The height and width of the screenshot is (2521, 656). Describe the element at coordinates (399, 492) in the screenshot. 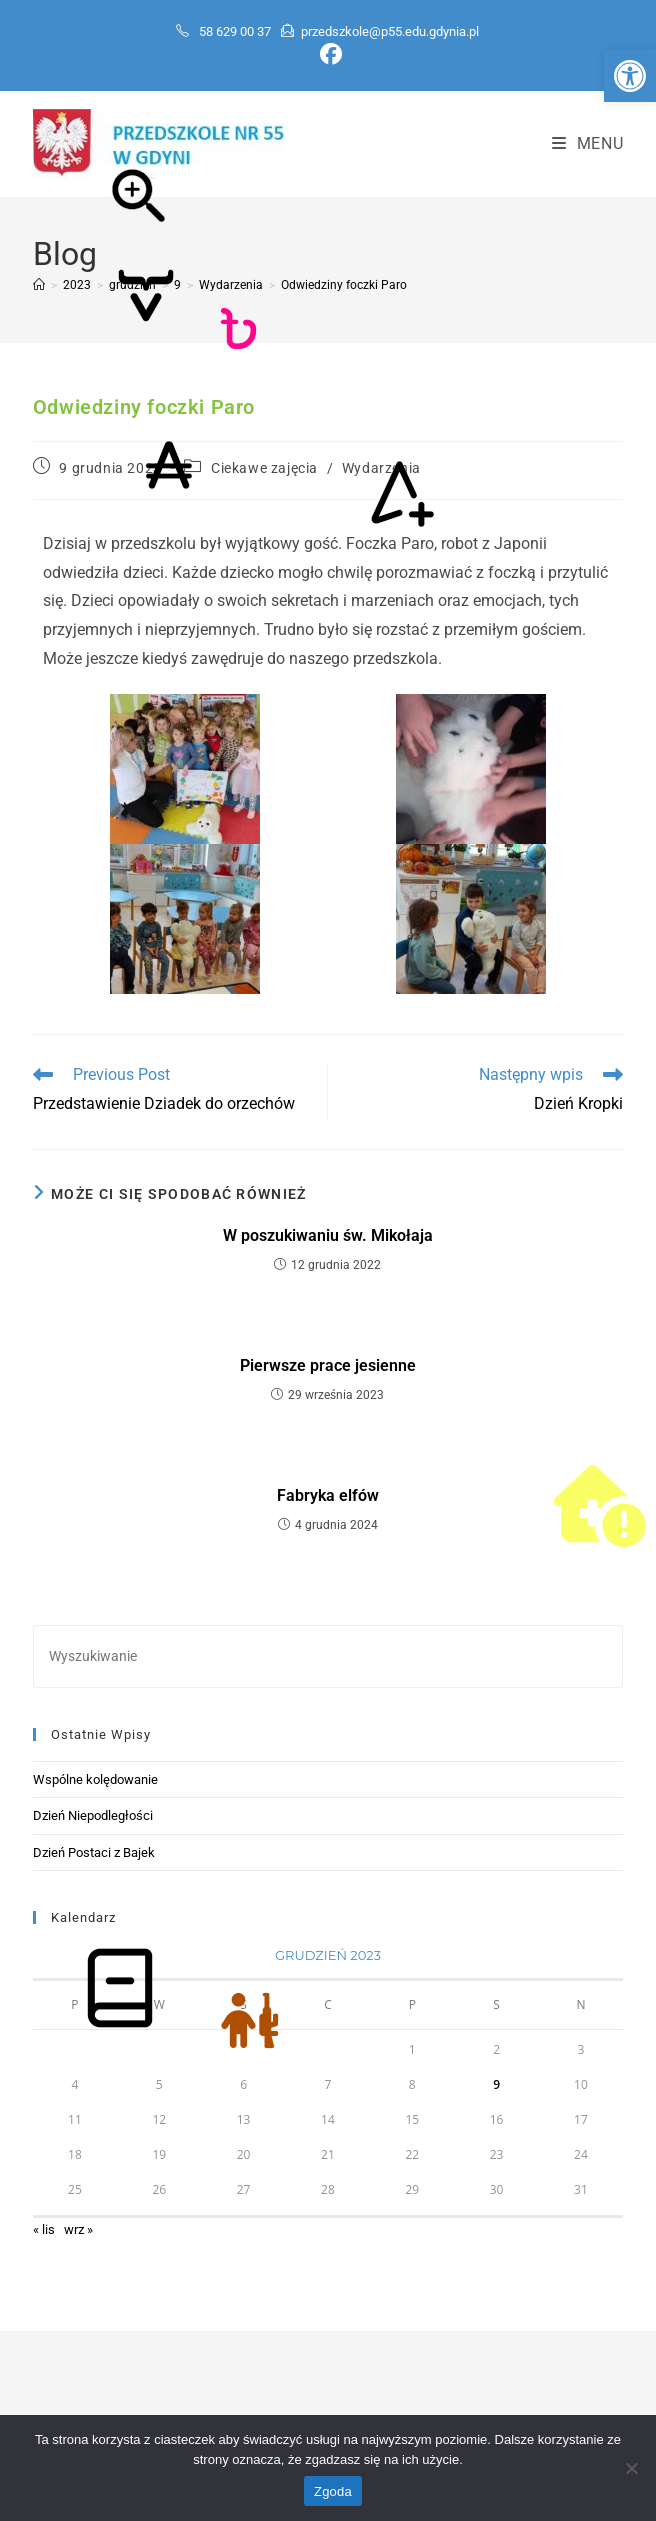

I see `add a new navigation waypoint` at that location.